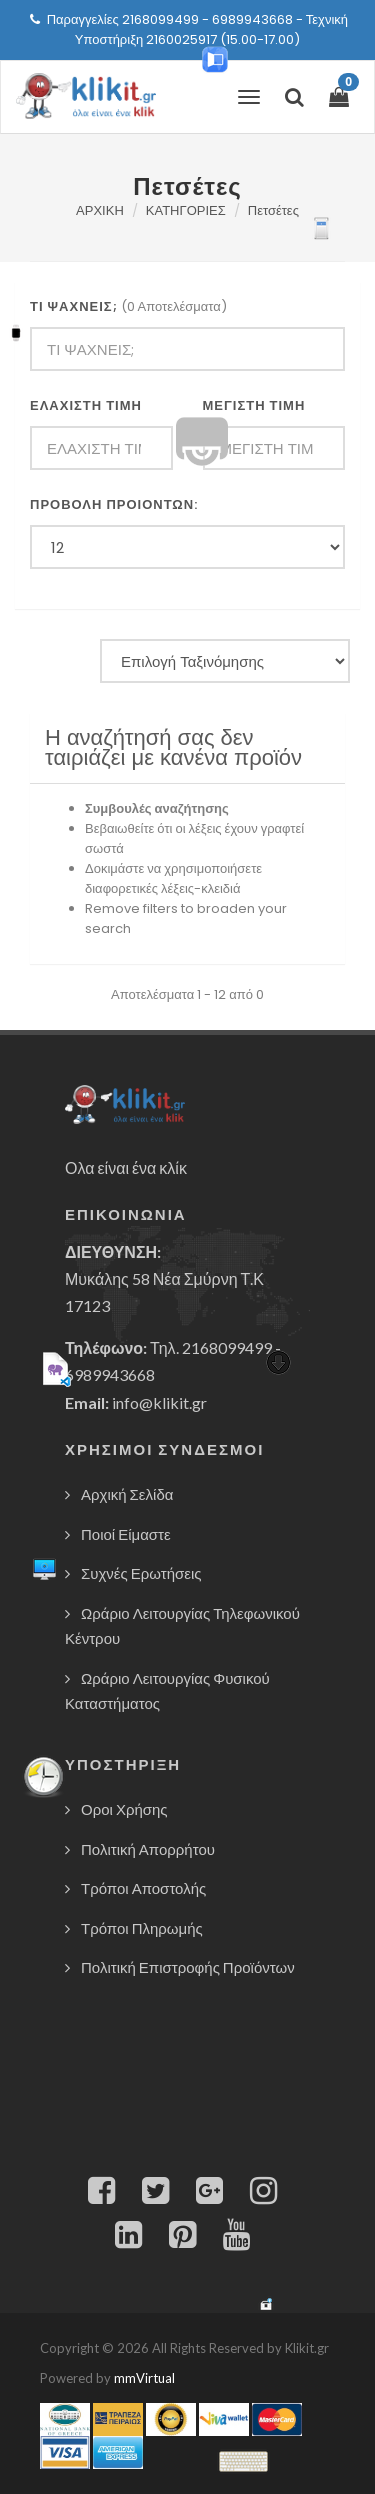 The width and height of the screenshot is (375, 2494). I want to click on open recently accessed documents, so click(44, 1776).